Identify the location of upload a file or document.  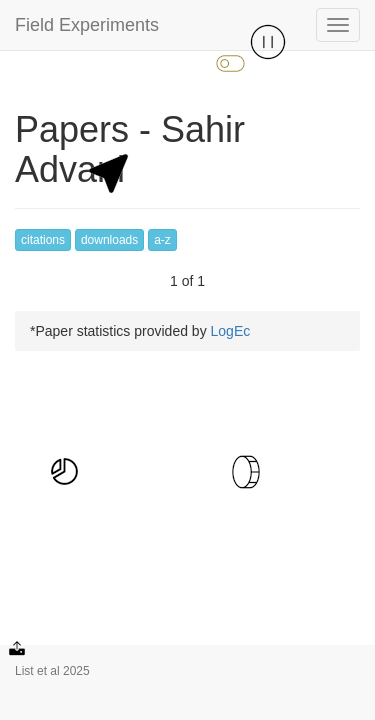
(17, 649).